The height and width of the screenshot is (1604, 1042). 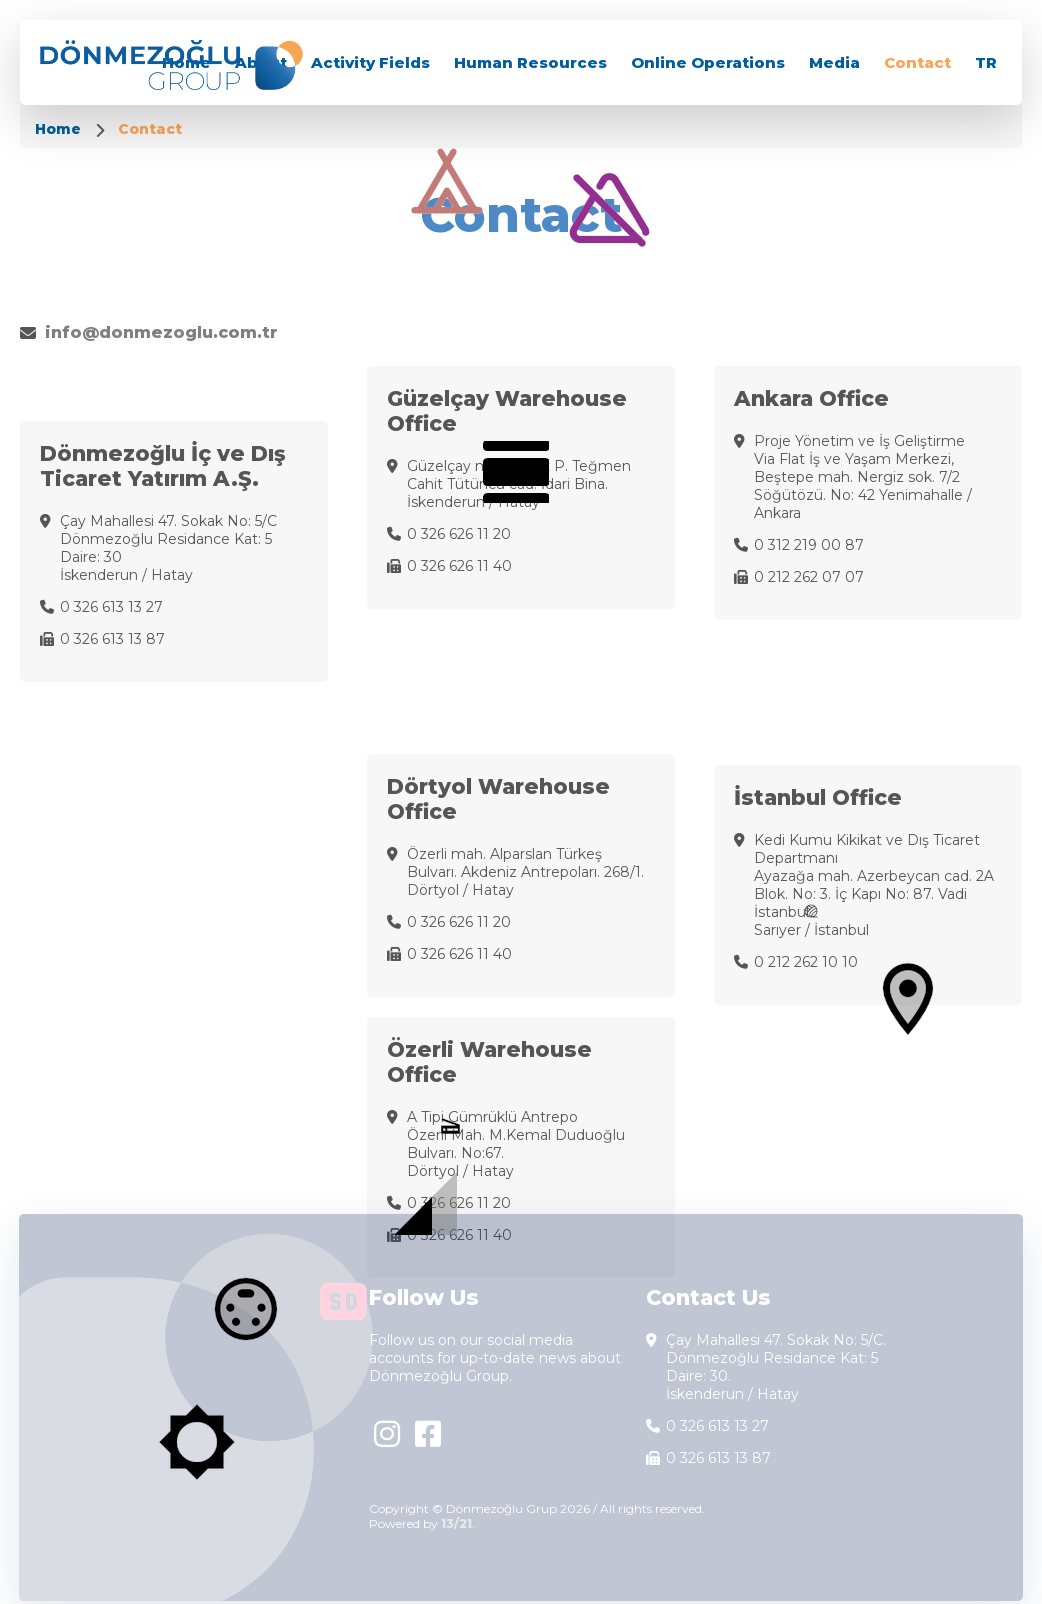 I want to click on indicates weak cellular signal strength (2 bars), so click(x=425, y=1203).